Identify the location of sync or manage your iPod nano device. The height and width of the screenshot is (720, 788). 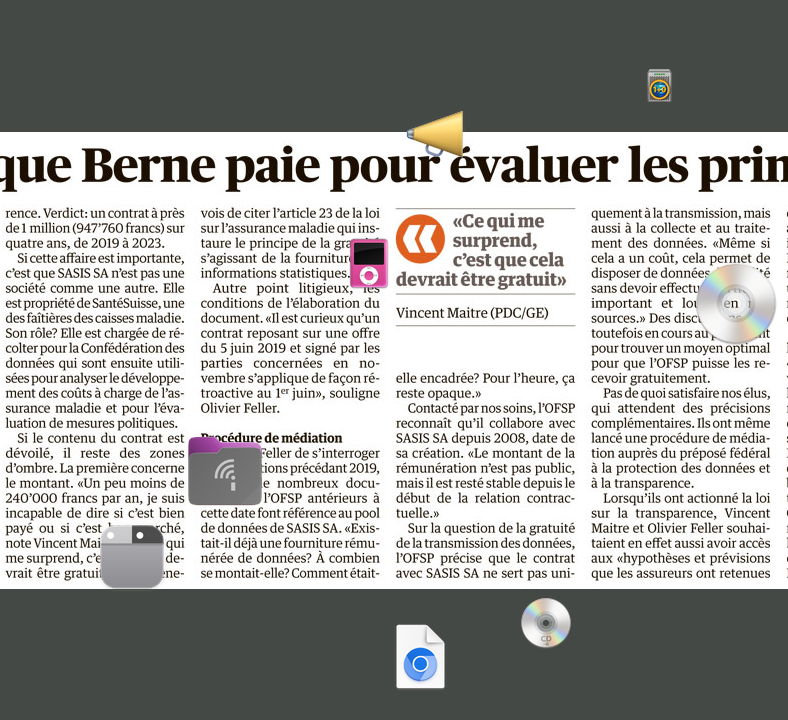
(369, 252).